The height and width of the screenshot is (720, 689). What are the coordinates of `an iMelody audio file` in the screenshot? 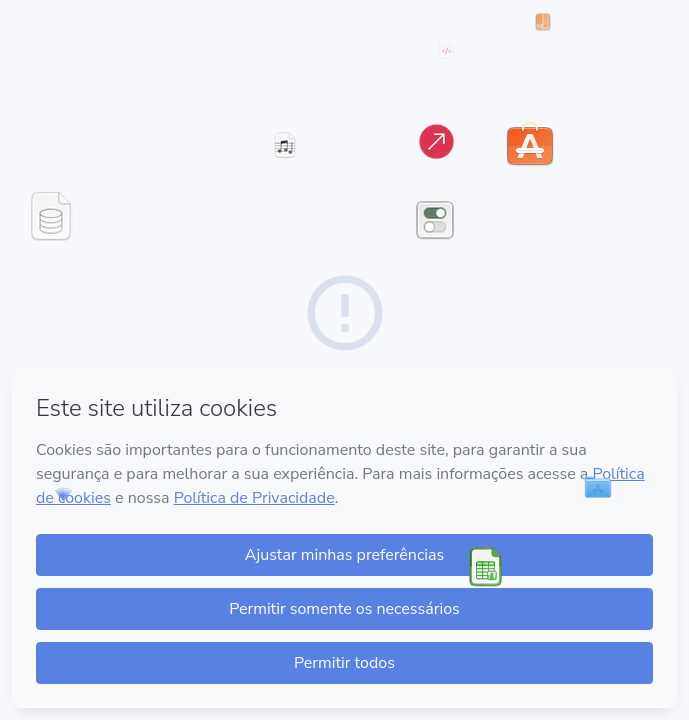 It's located at (285, 145).